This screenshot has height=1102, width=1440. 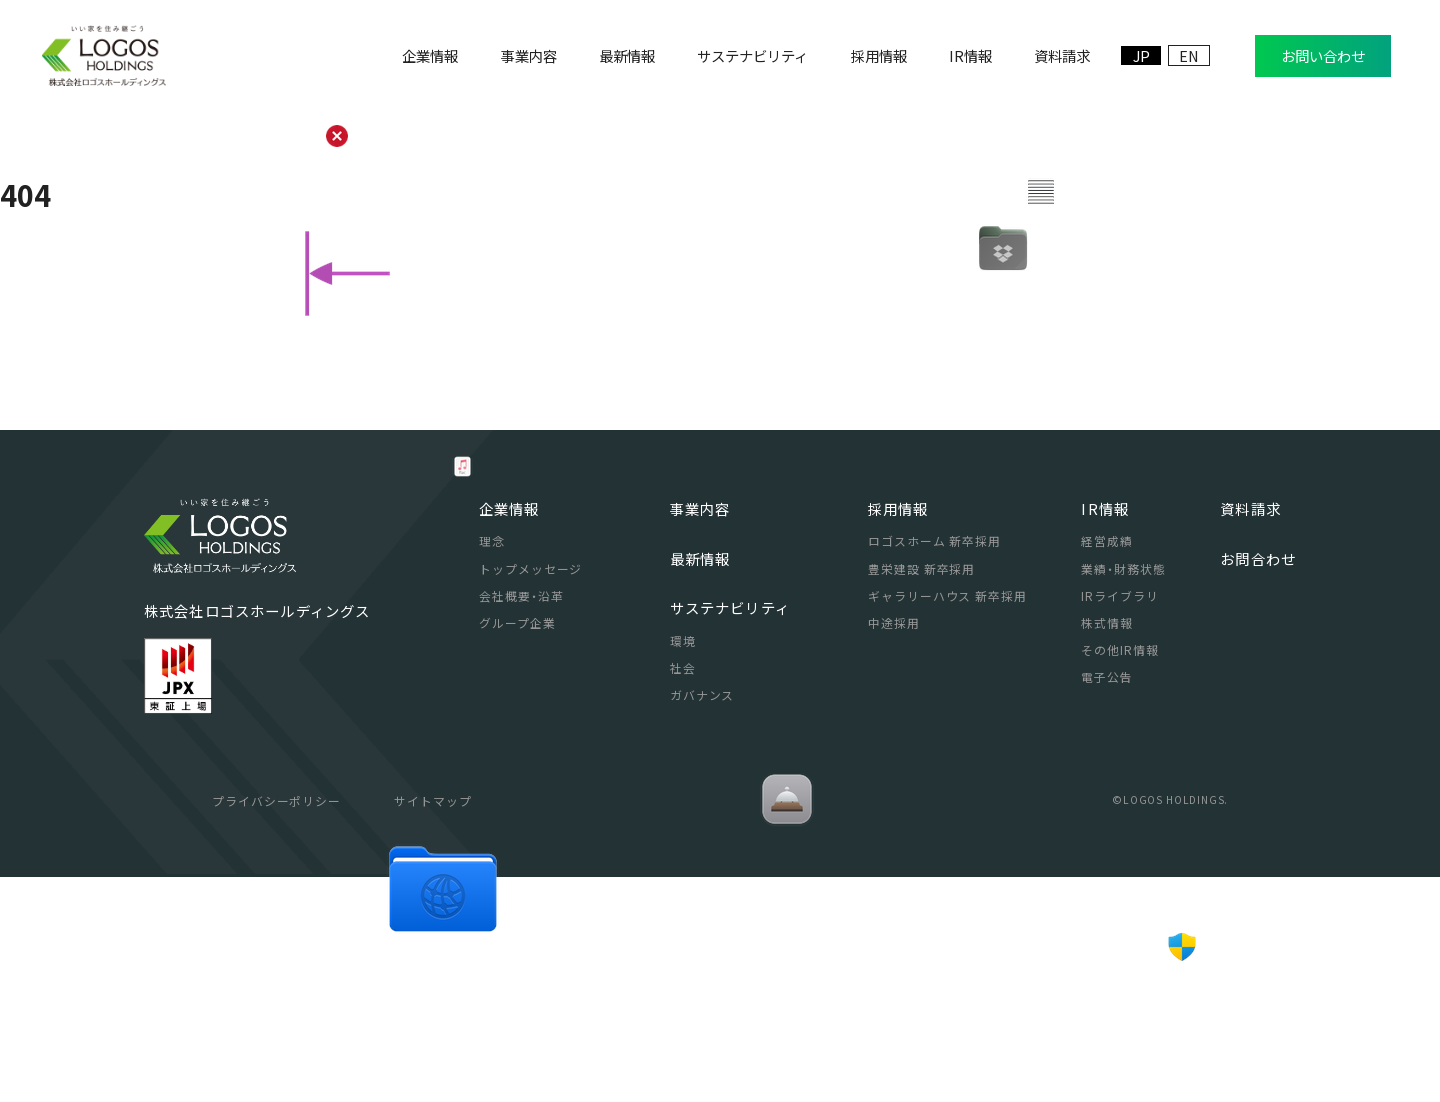 I want to click on indicates administrator privileges or protected system access, so click(x=1182, y=947).